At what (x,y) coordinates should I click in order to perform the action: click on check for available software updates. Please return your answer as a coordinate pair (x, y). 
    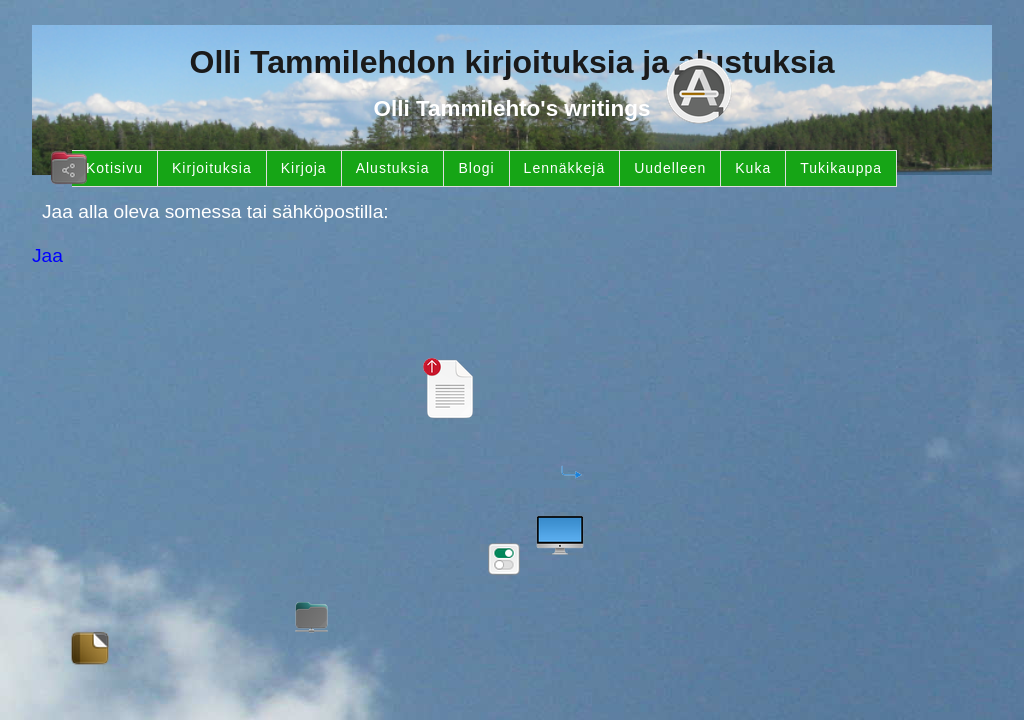
    Looking at the image, I should click on (699, 91).